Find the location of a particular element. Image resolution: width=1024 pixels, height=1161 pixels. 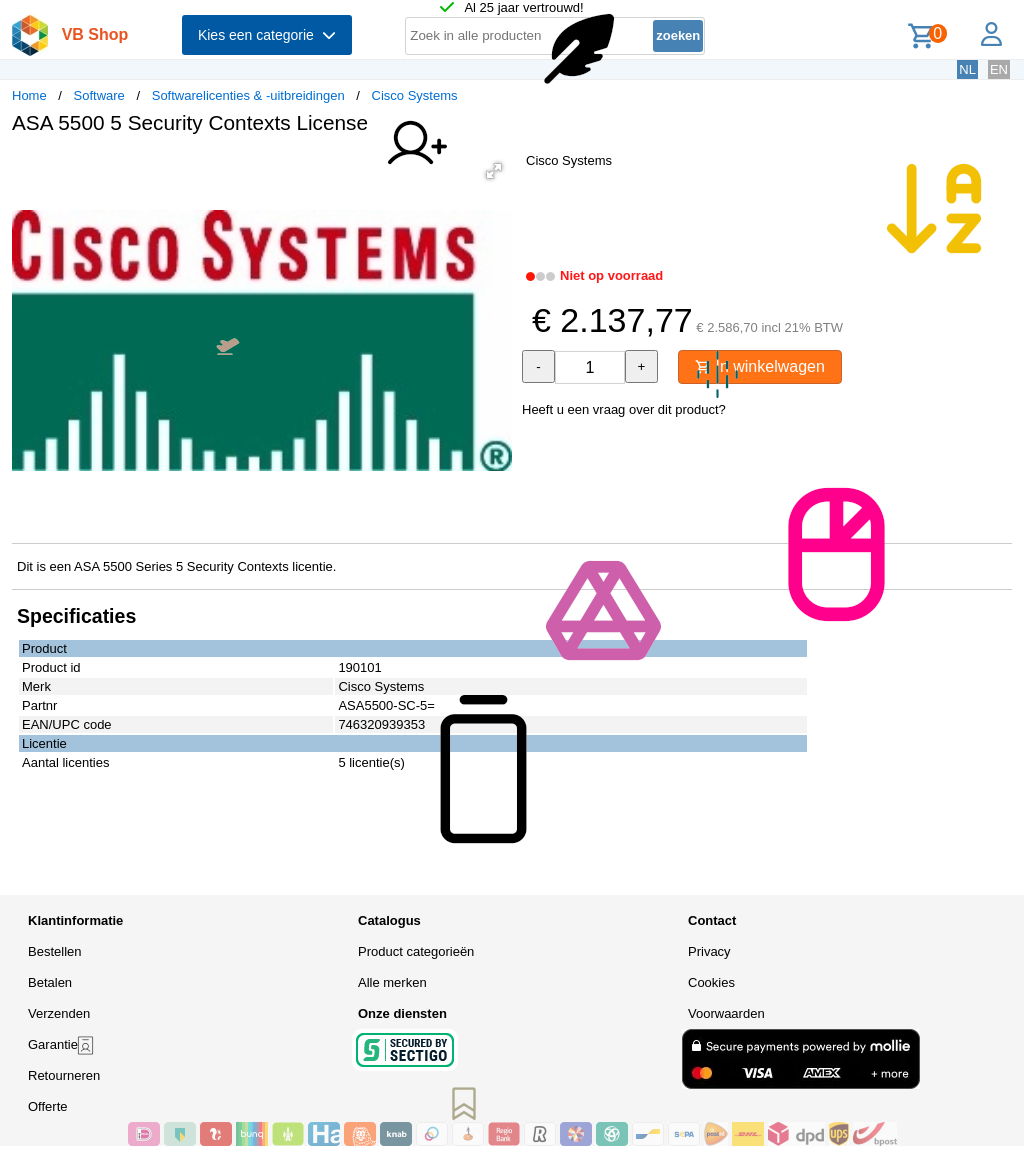

sort alphabetically from A to Z is located at coordinates (936, 208).